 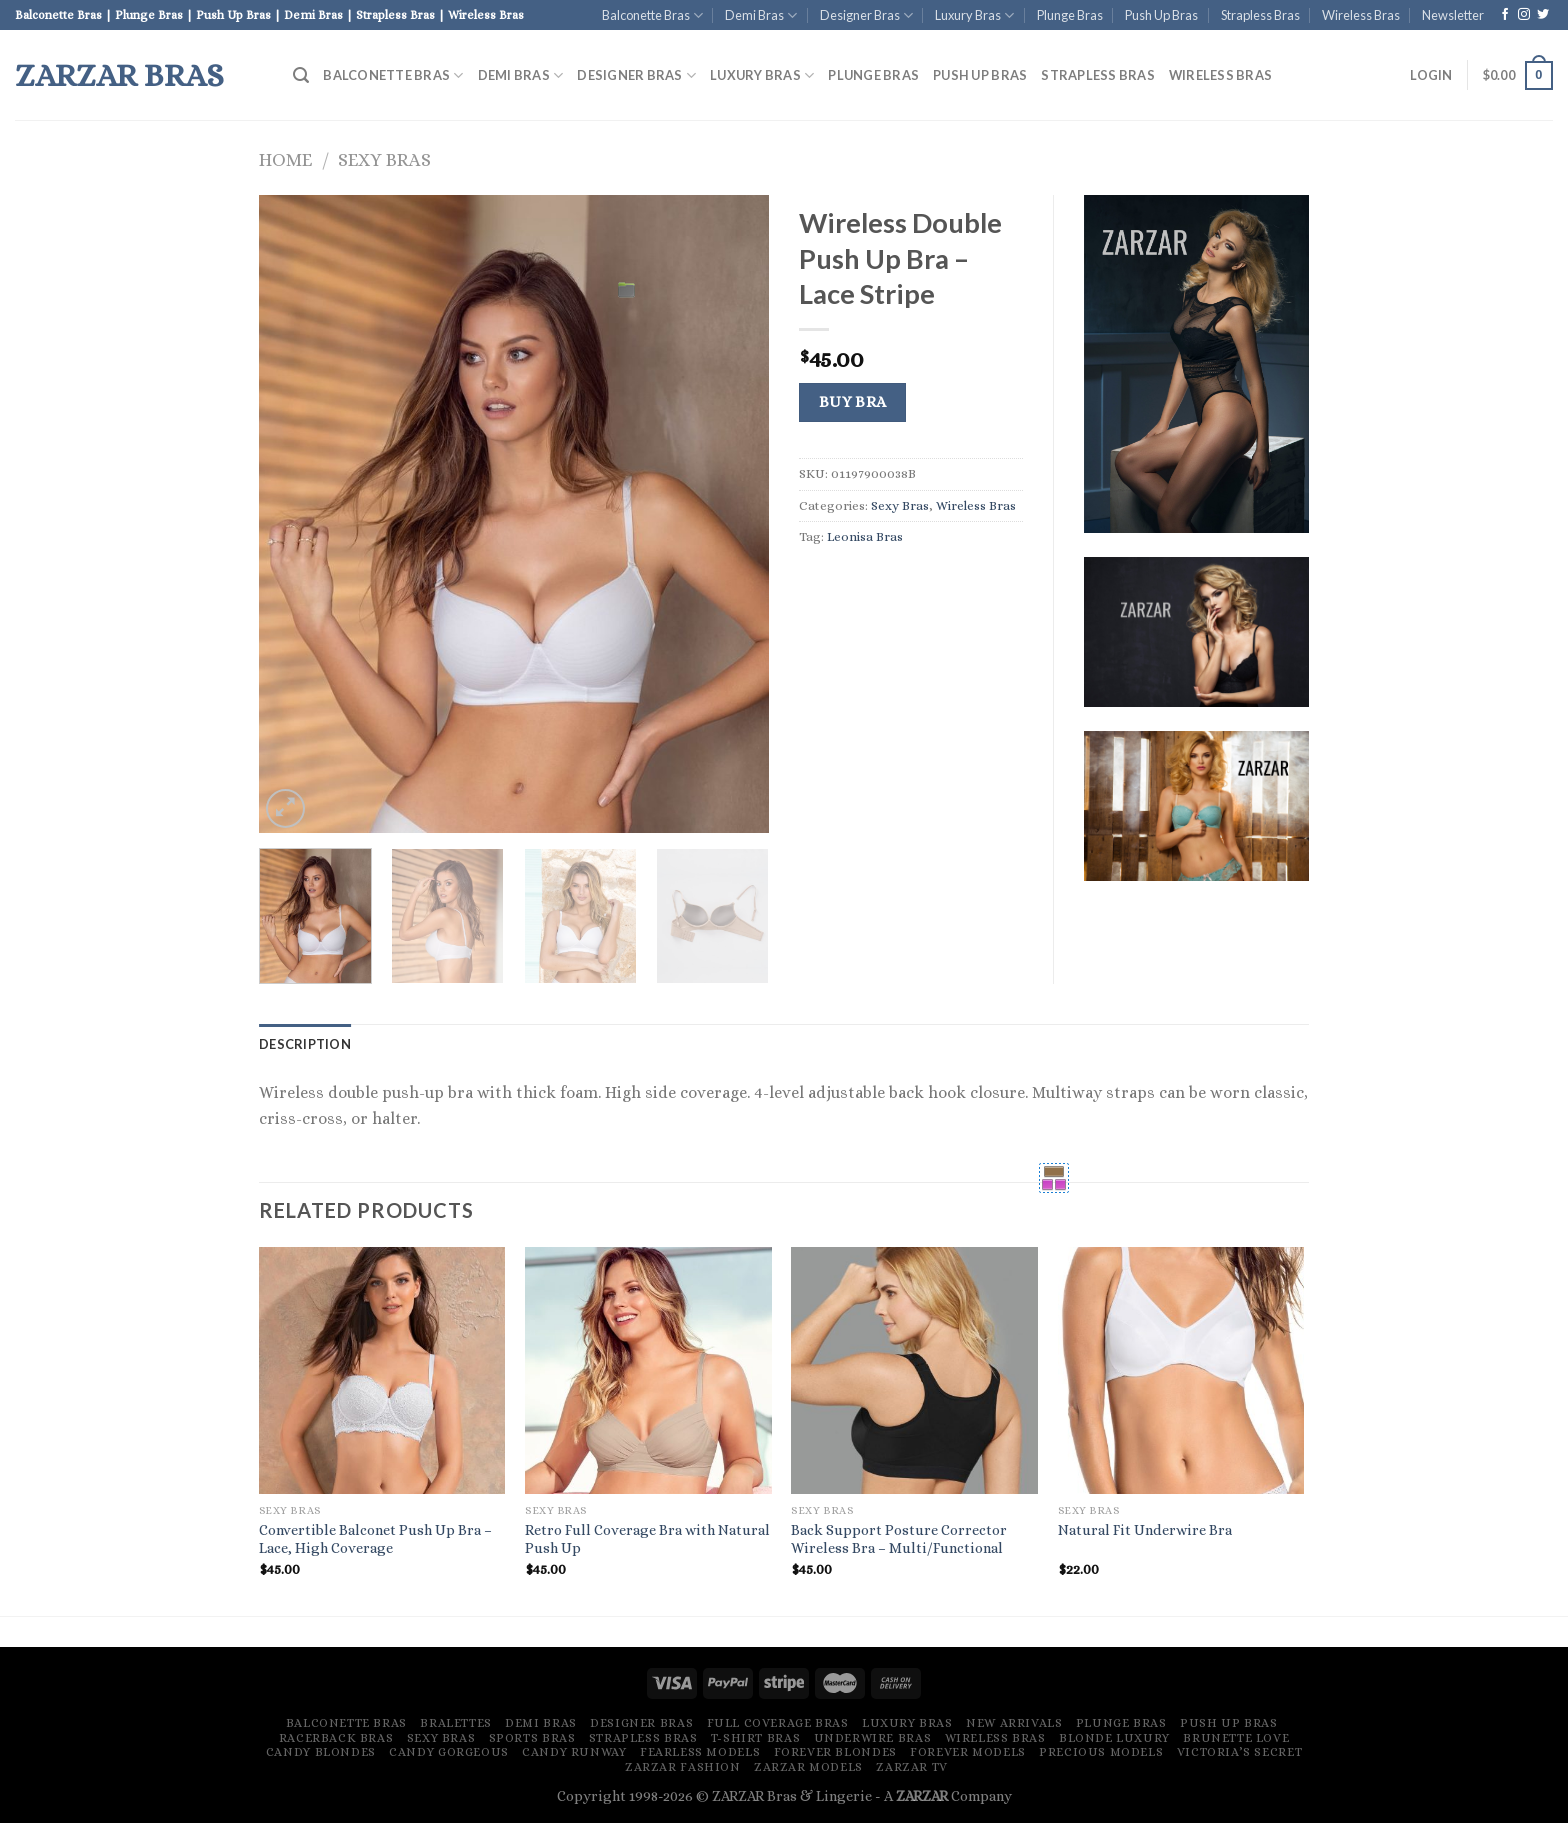 I want to click on select all items in the current view, so click(x=1054, y=1178).